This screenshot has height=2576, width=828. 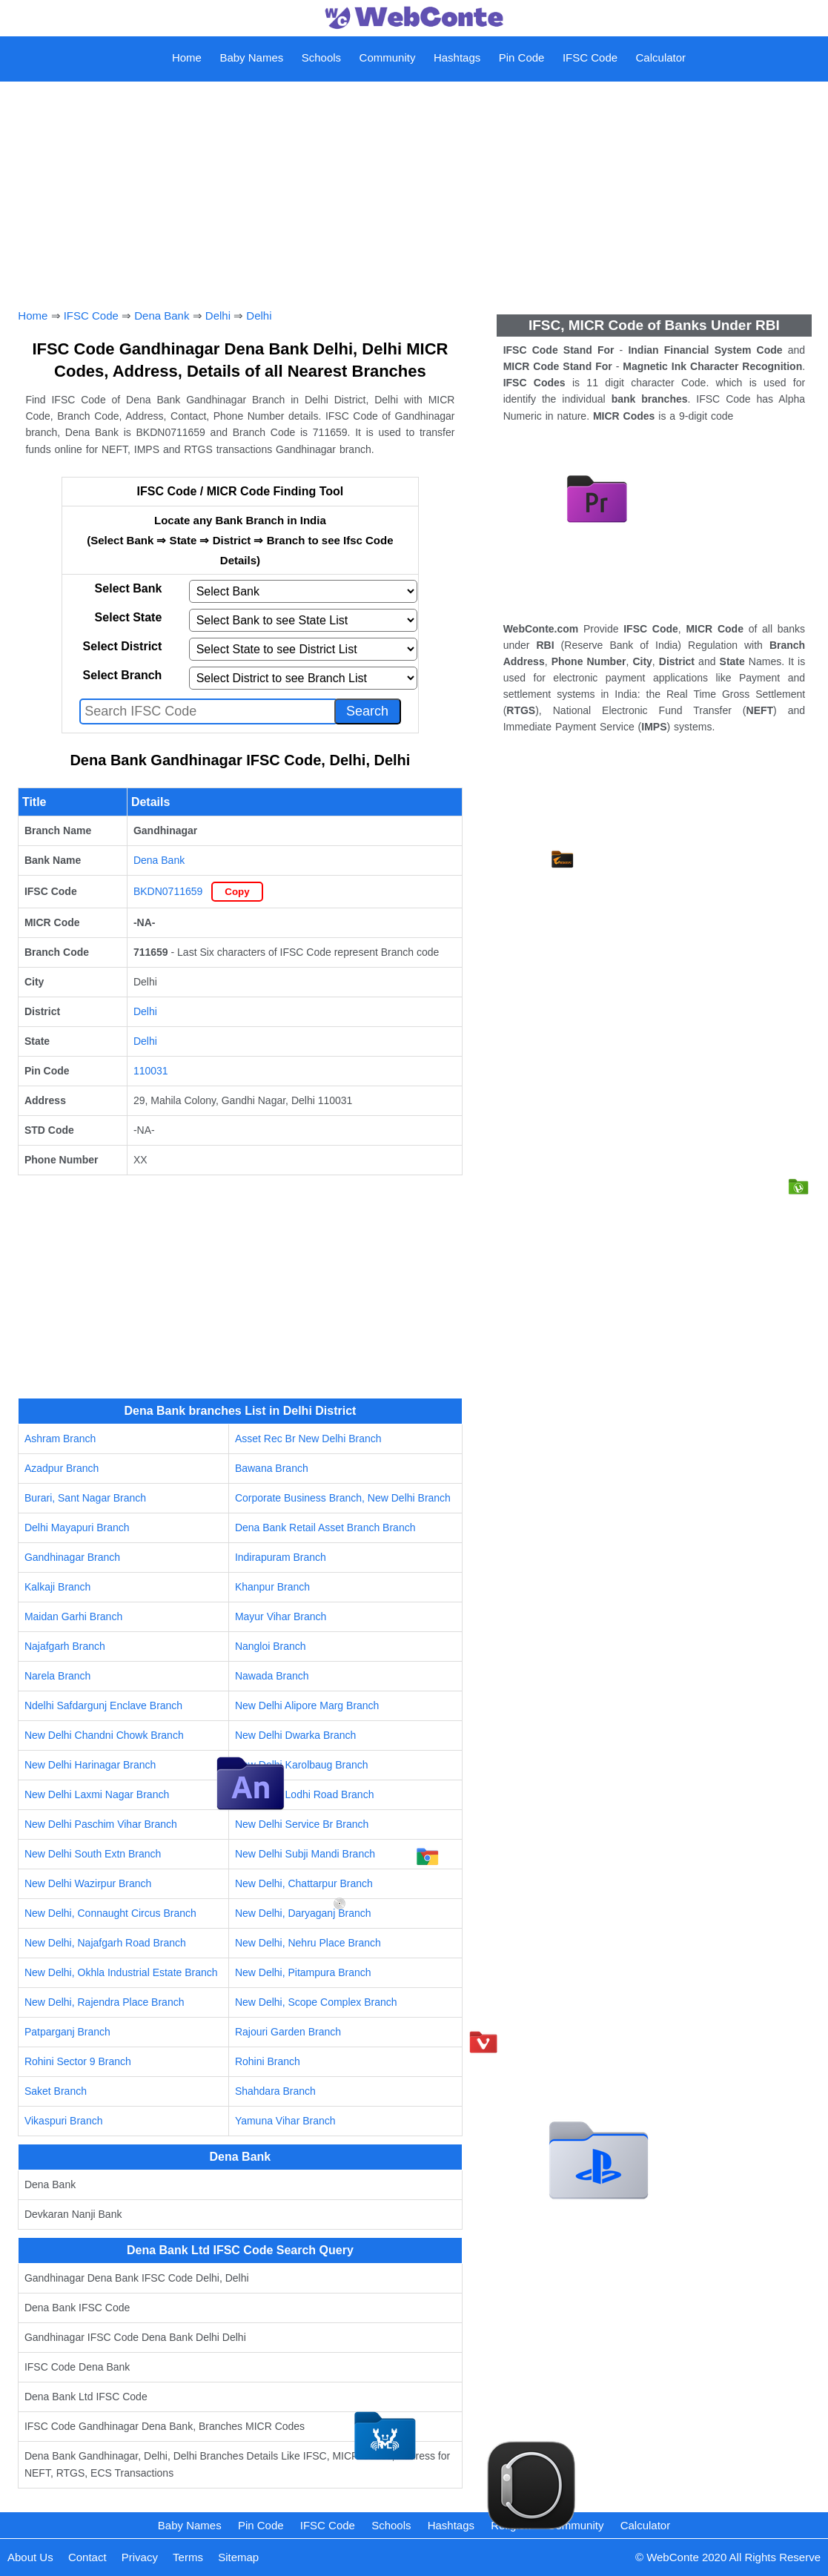 What do you see at coordinates (427, 1857) in the screenshot?
I see `open folder containing Google Chrome files` at bounding box center [427, 1857].